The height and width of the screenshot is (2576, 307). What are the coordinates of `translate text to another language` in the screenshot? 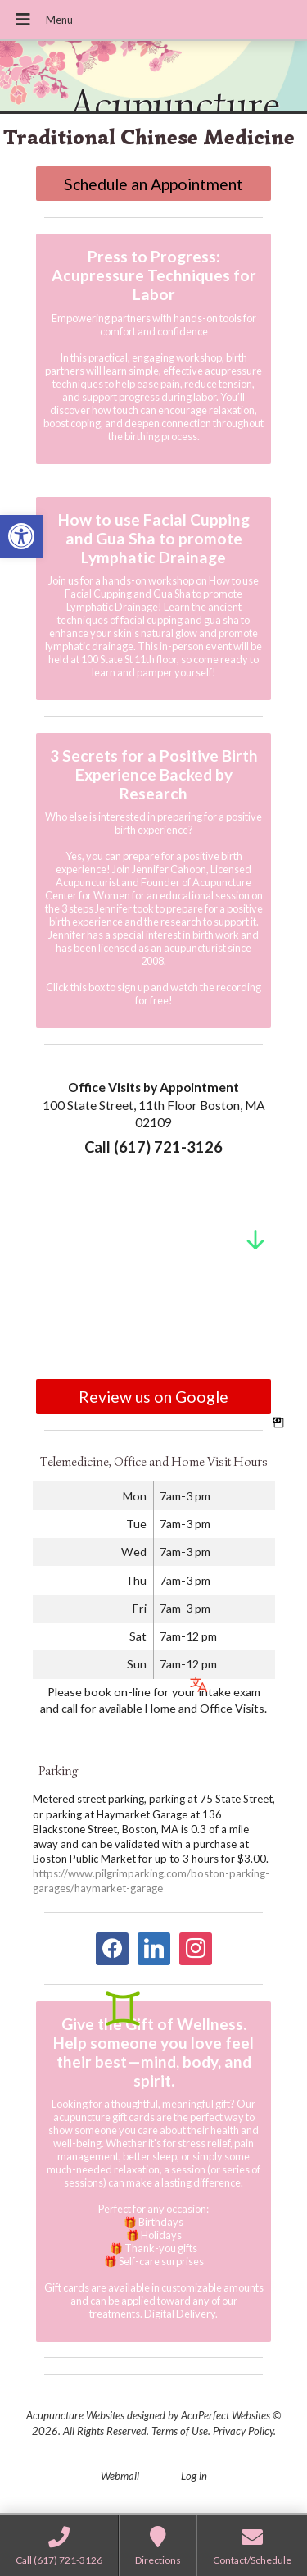 It's located at (198, 1685).